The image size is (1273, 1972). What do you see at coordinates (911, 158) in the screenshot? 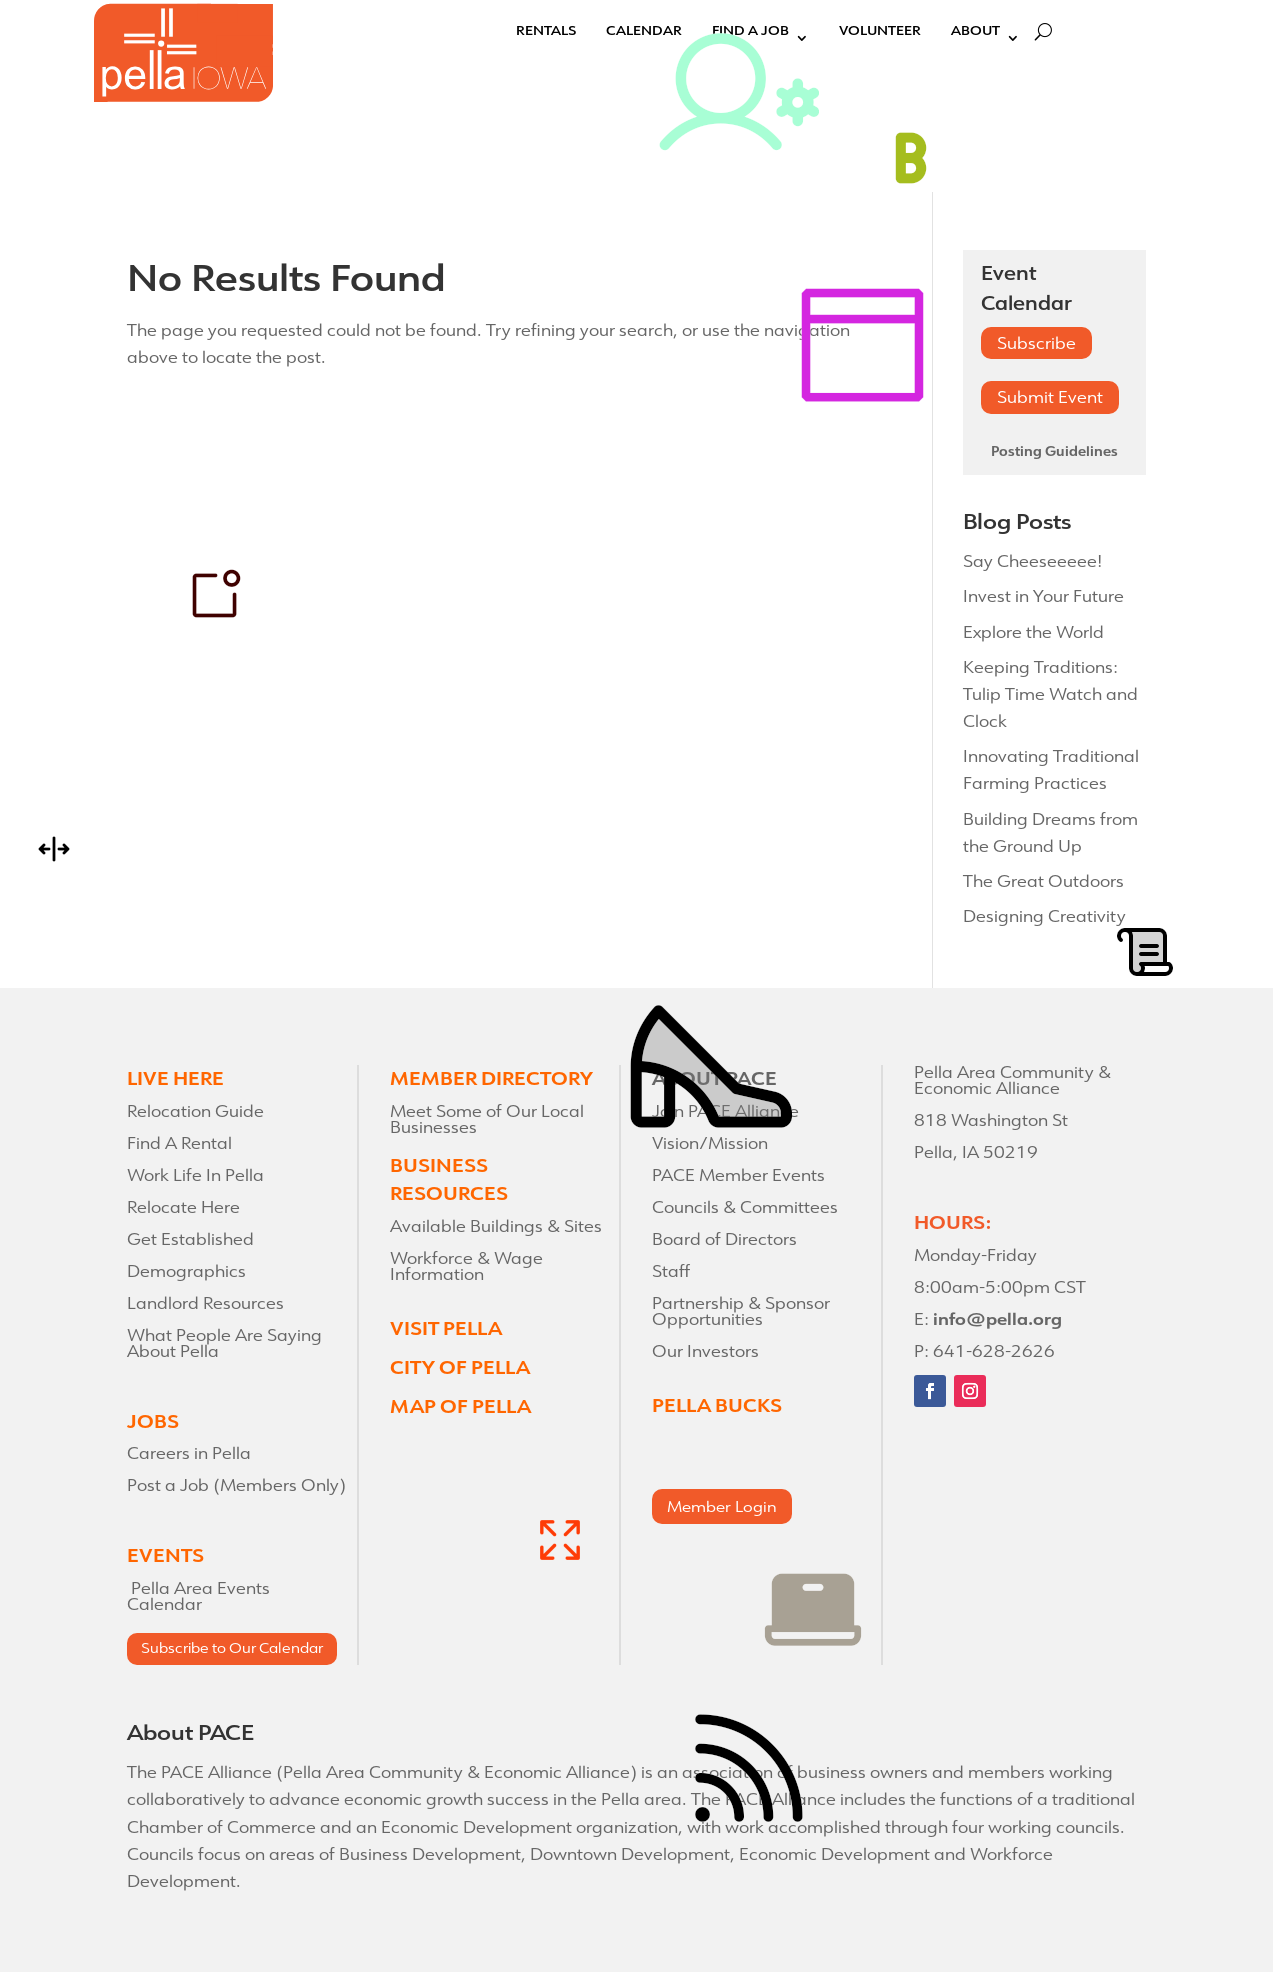
I see `apply bold formatting to text` at bounding box center [911, 158].